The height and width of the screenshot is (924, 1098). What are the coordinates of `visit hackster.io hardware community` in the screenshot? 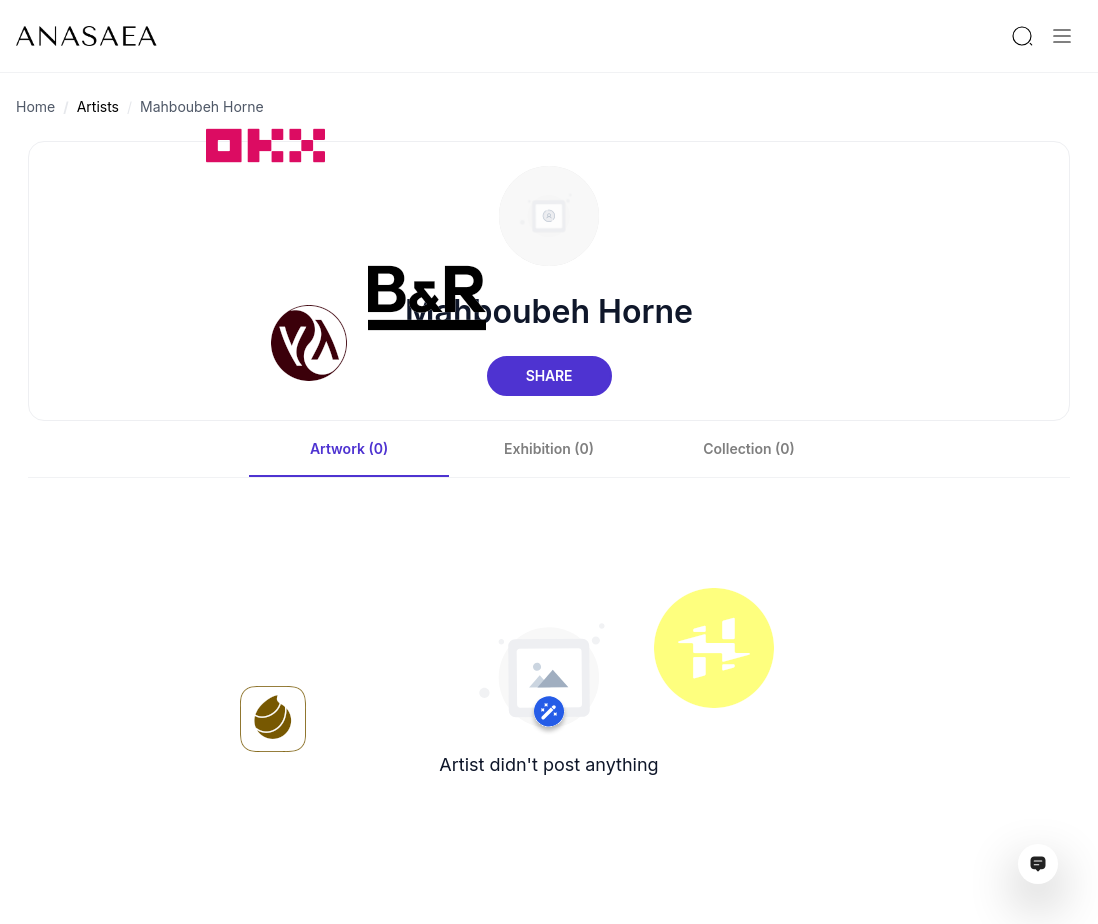 It's located at (714, 648).